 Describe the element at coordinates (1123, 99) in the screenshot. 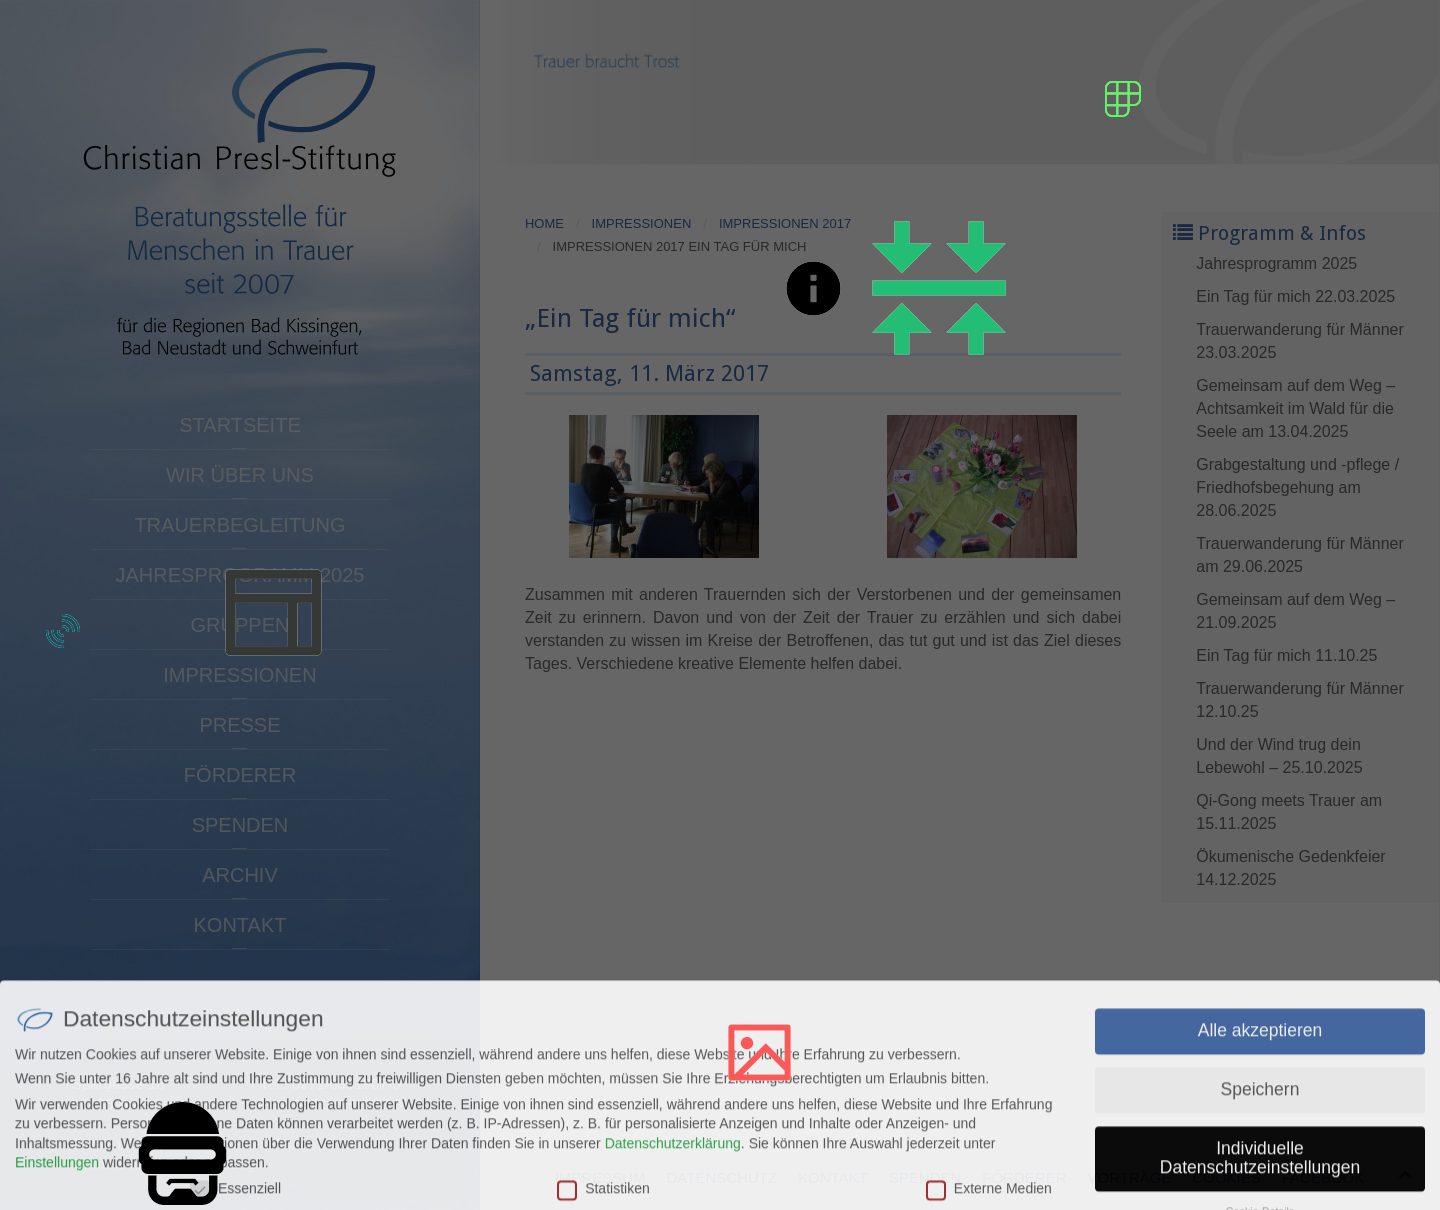

I see `open Polywork profile` at that location.